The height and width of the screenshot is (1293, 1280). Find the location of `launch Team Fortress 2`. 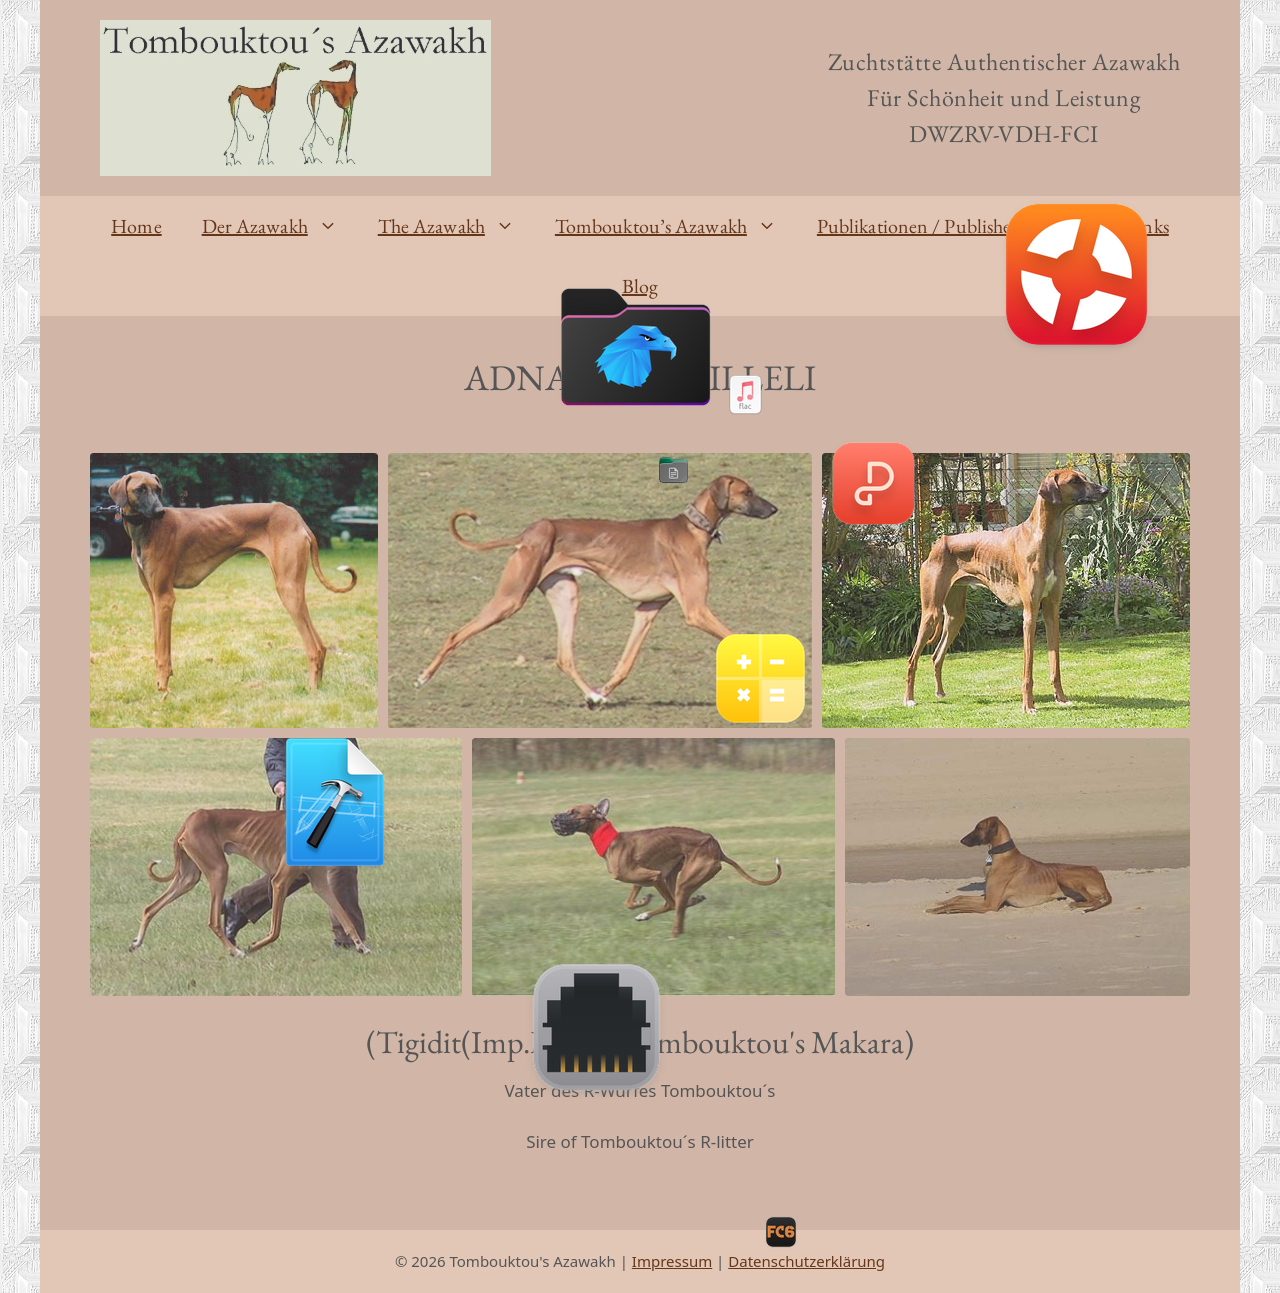

launch Team Fortress 2 is located at coordinates (1076, 274).